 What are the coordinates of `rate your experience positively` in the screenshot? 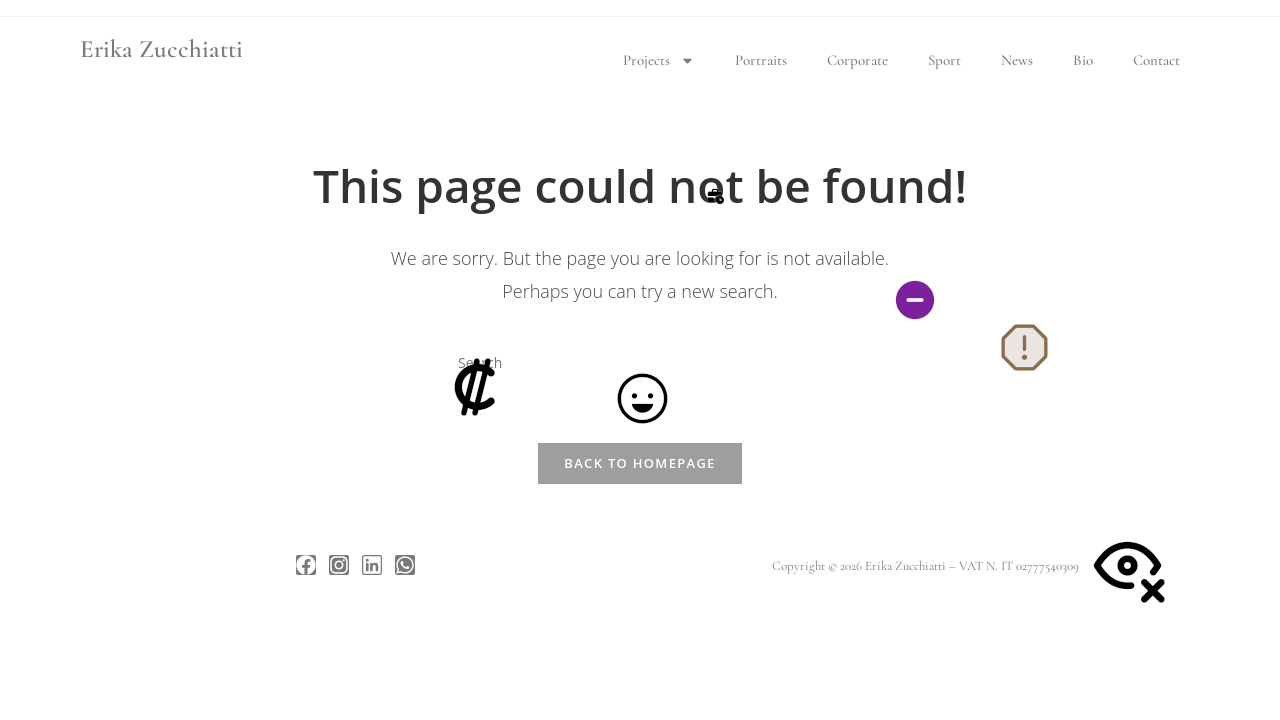 It's located at (642, 398).